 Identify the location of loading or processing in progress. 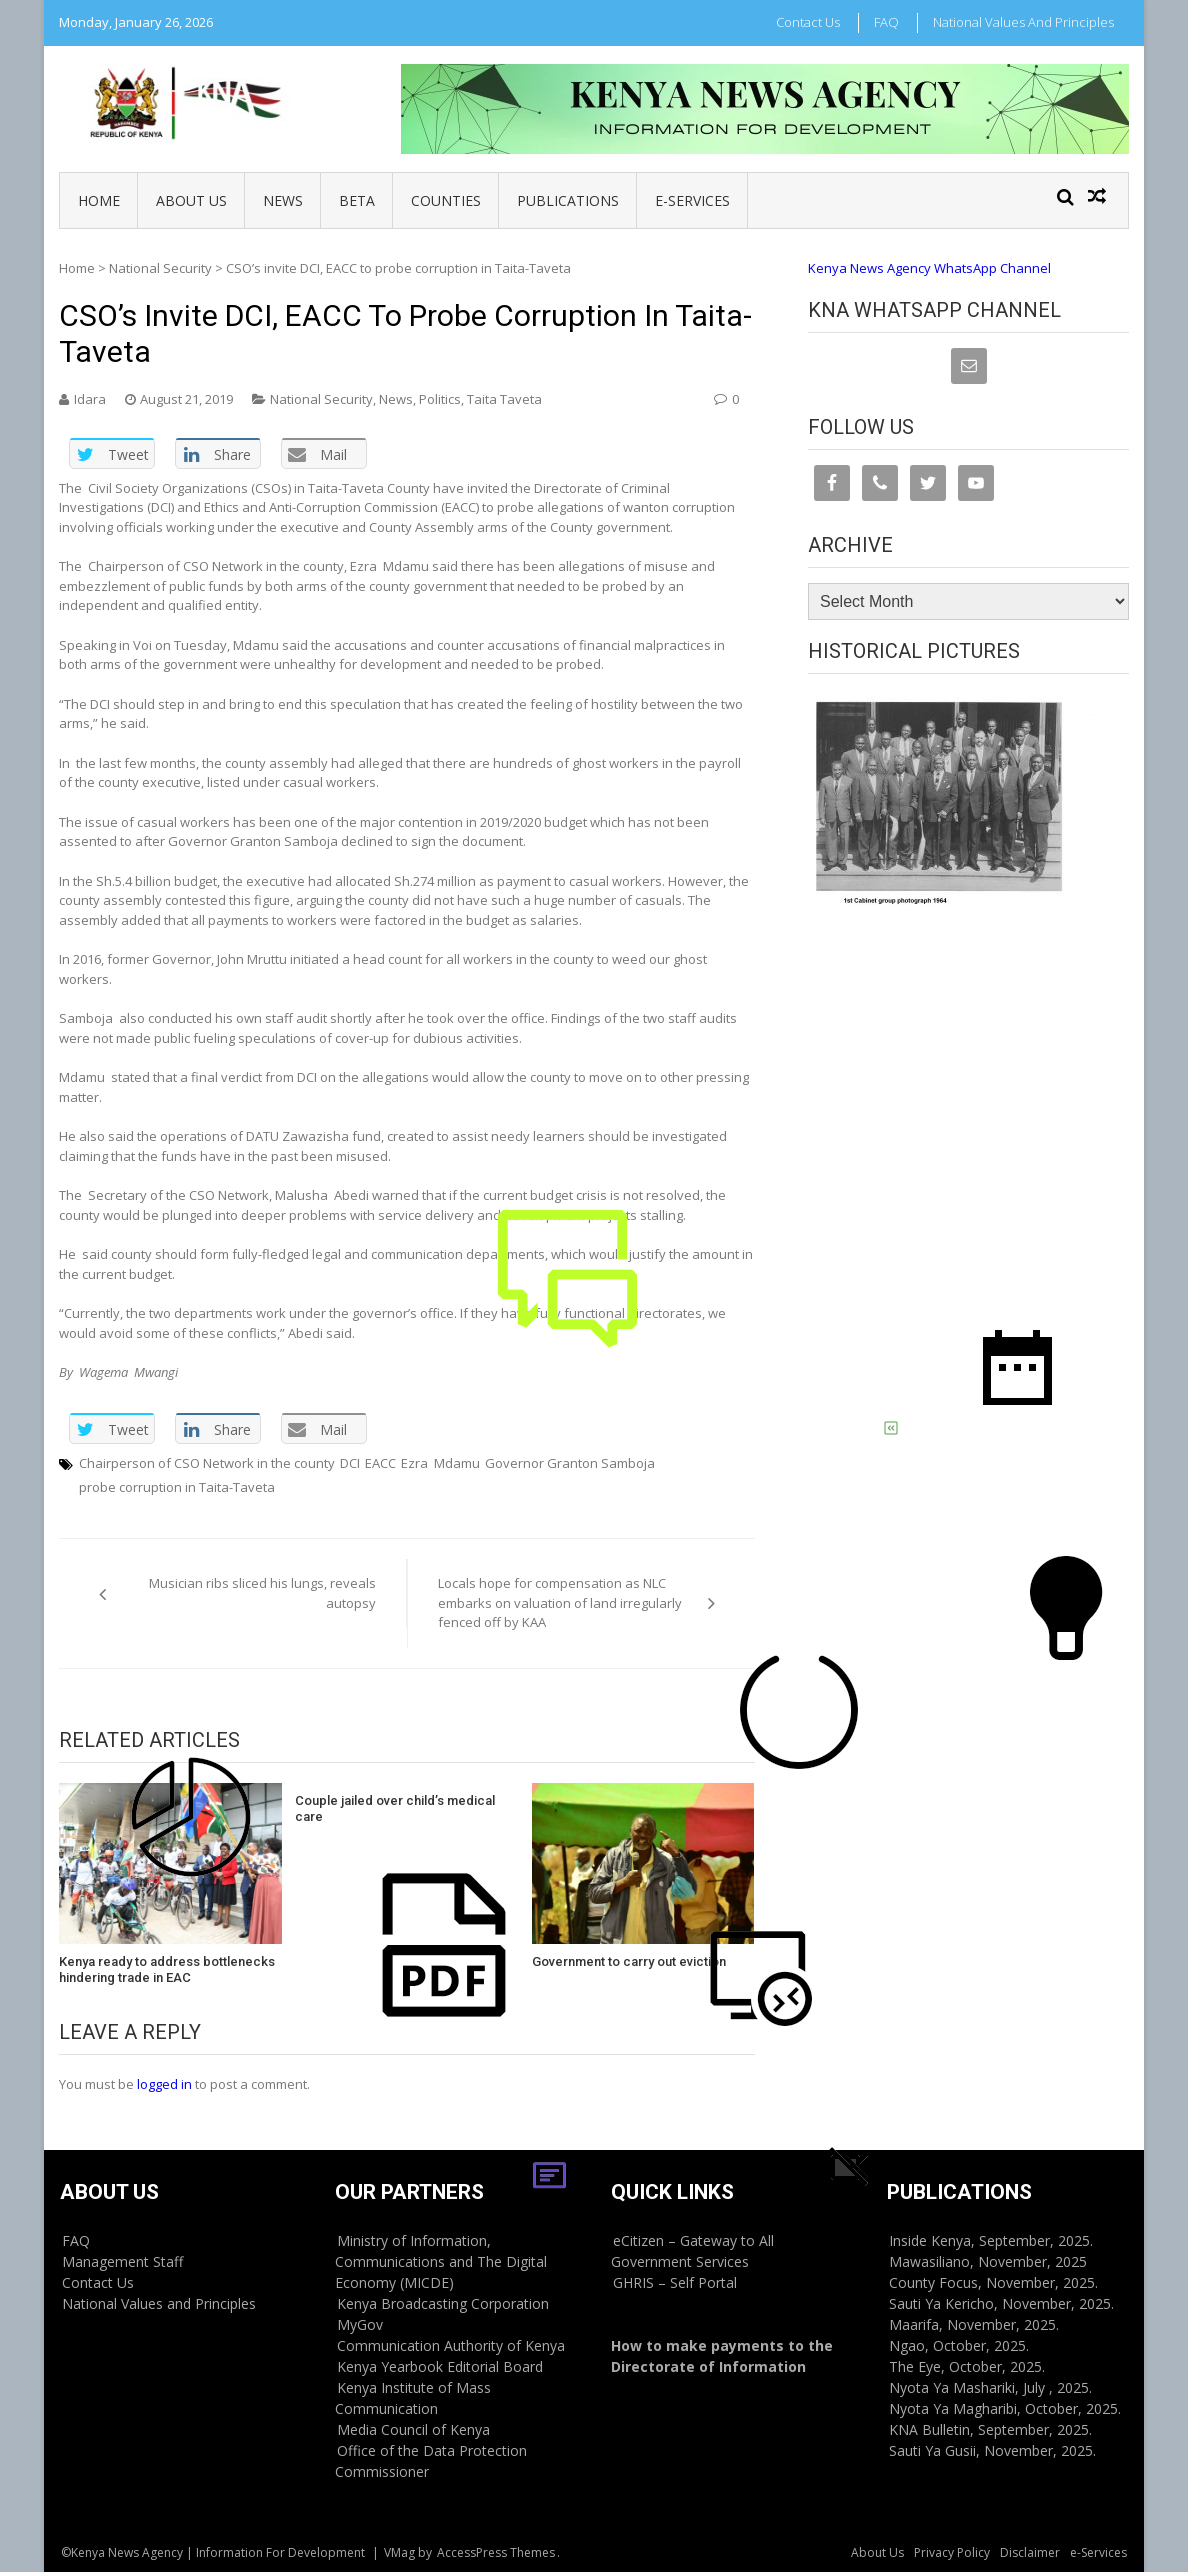
(799, 1710).